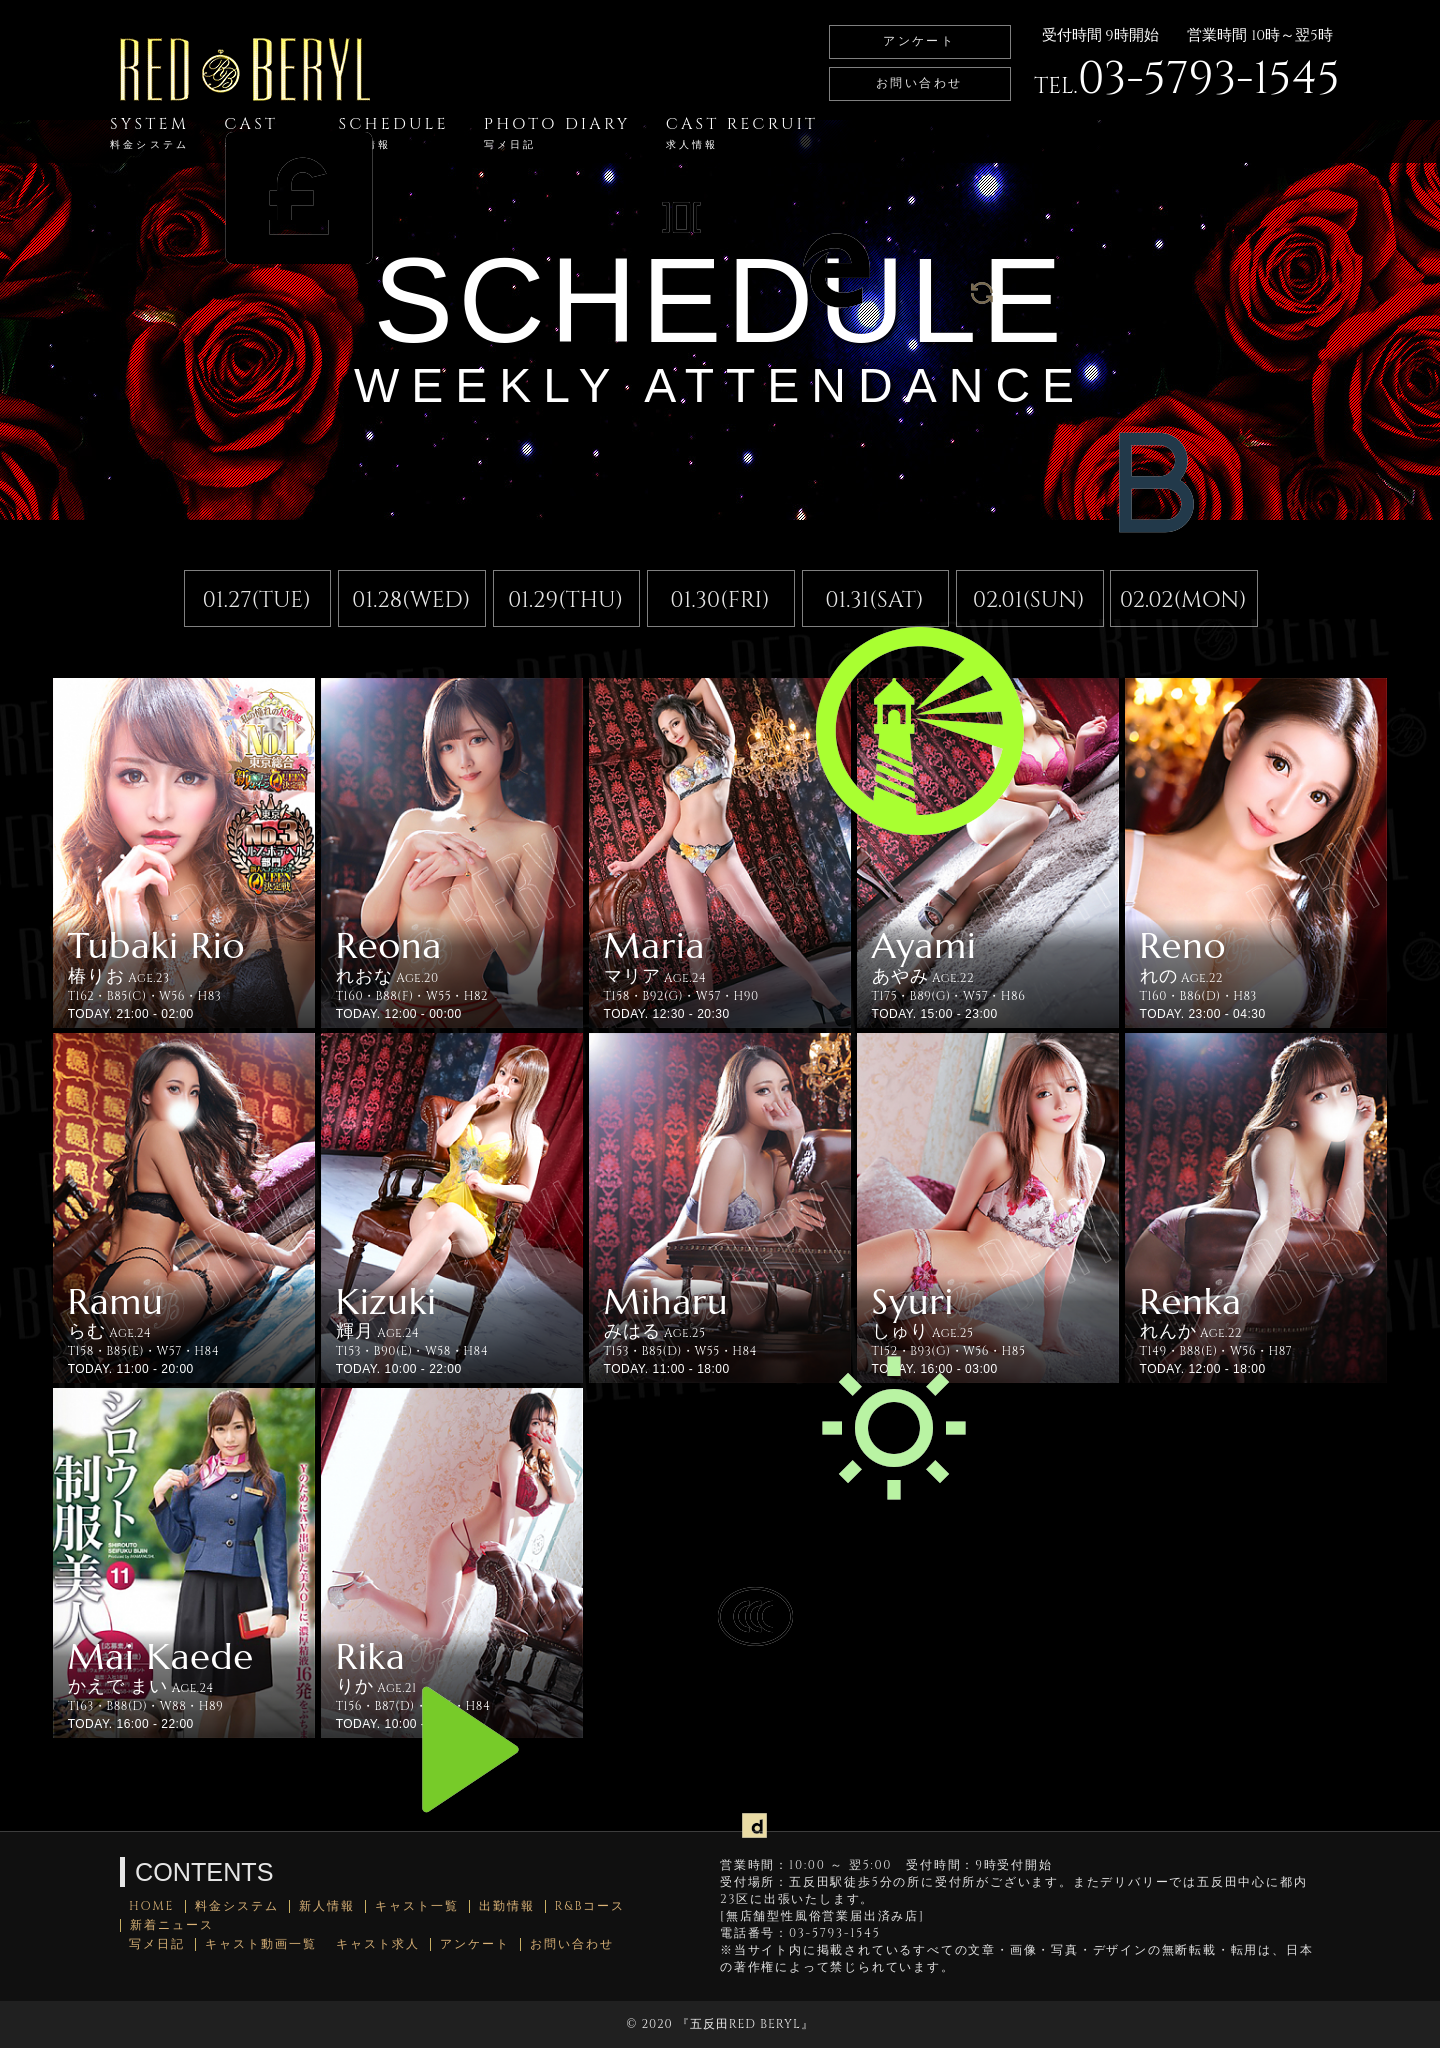 The height and width of the screenshot is (2048, 1440). I want to click on switch to carousel view mode, so click(681, 217).